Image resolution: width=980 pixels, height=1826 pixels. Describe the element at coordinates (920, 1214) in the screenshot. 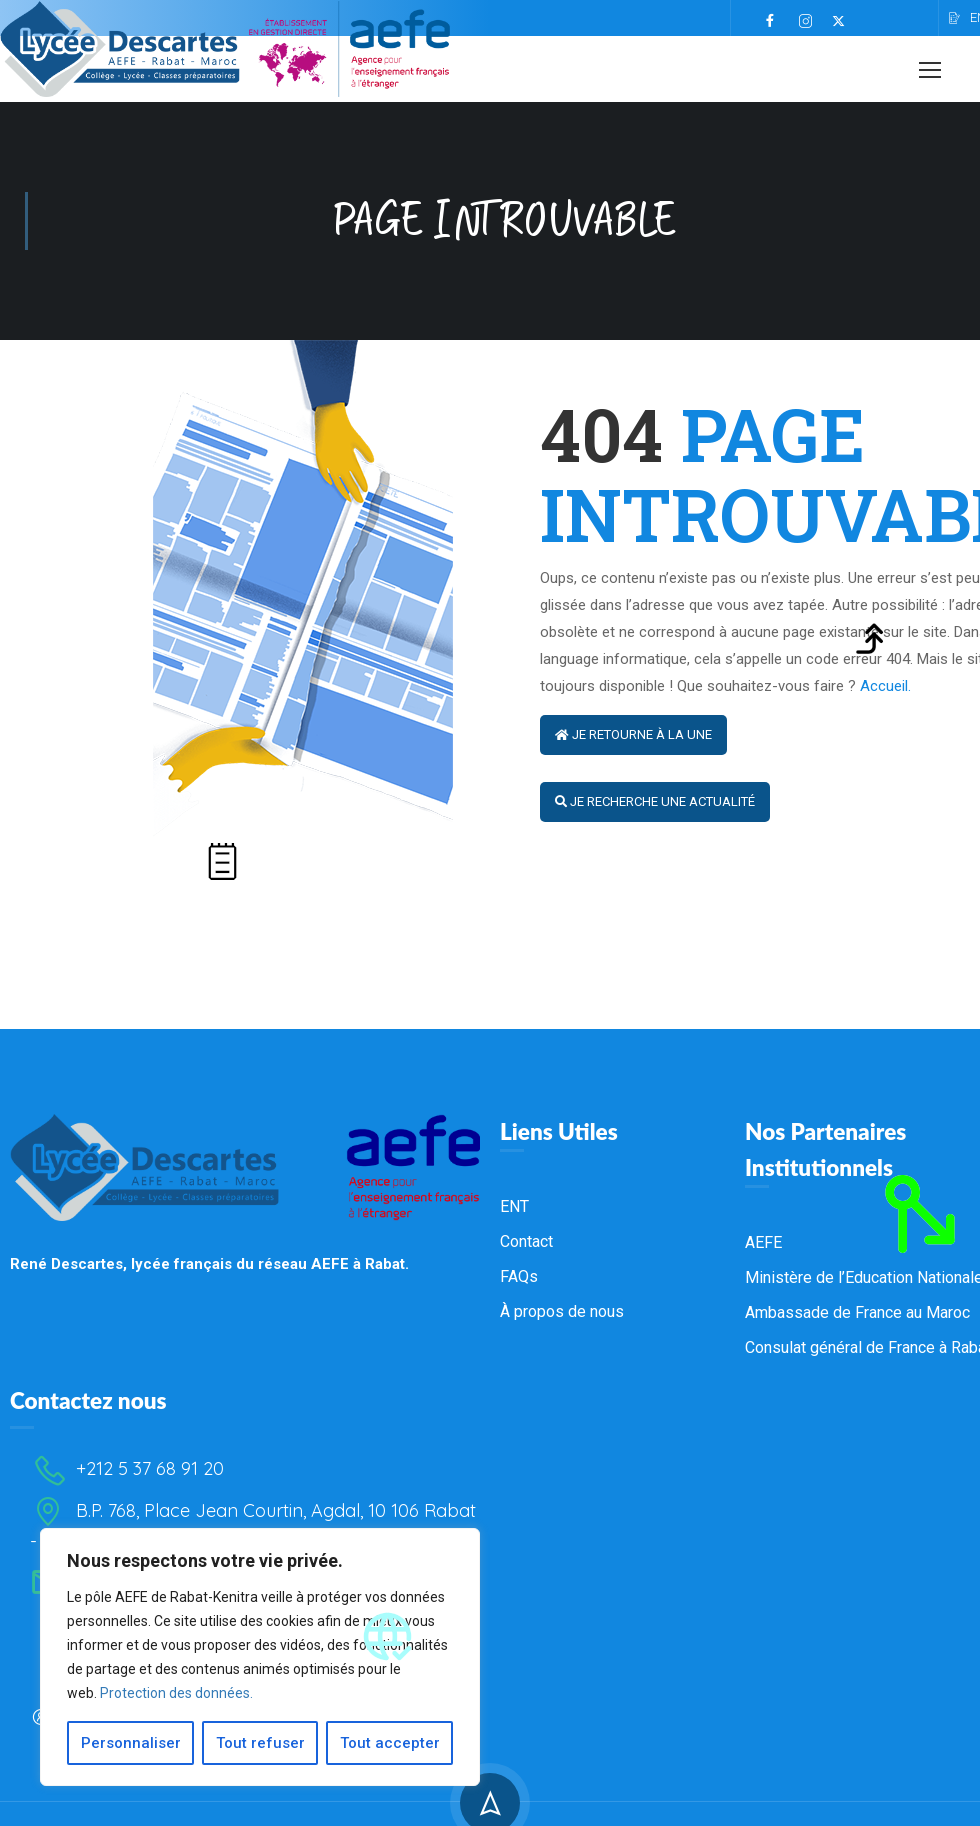

I see `take the first right exit at the roundabout` at that location.